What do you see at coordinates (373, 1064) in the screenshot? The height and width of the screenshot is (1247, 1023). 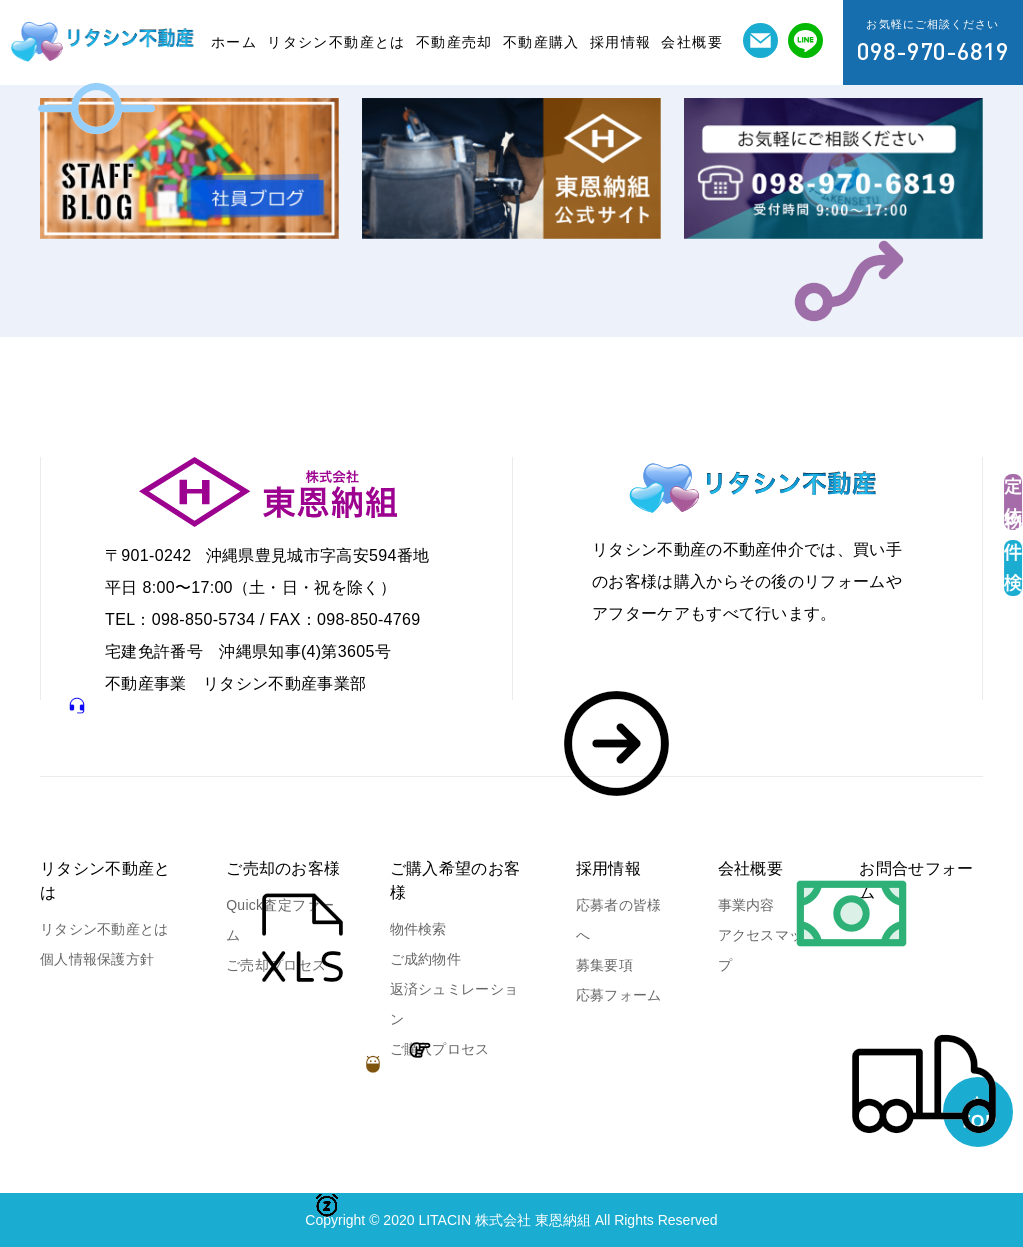 I see `android device or app settings` at bounding box center [373, 1064].